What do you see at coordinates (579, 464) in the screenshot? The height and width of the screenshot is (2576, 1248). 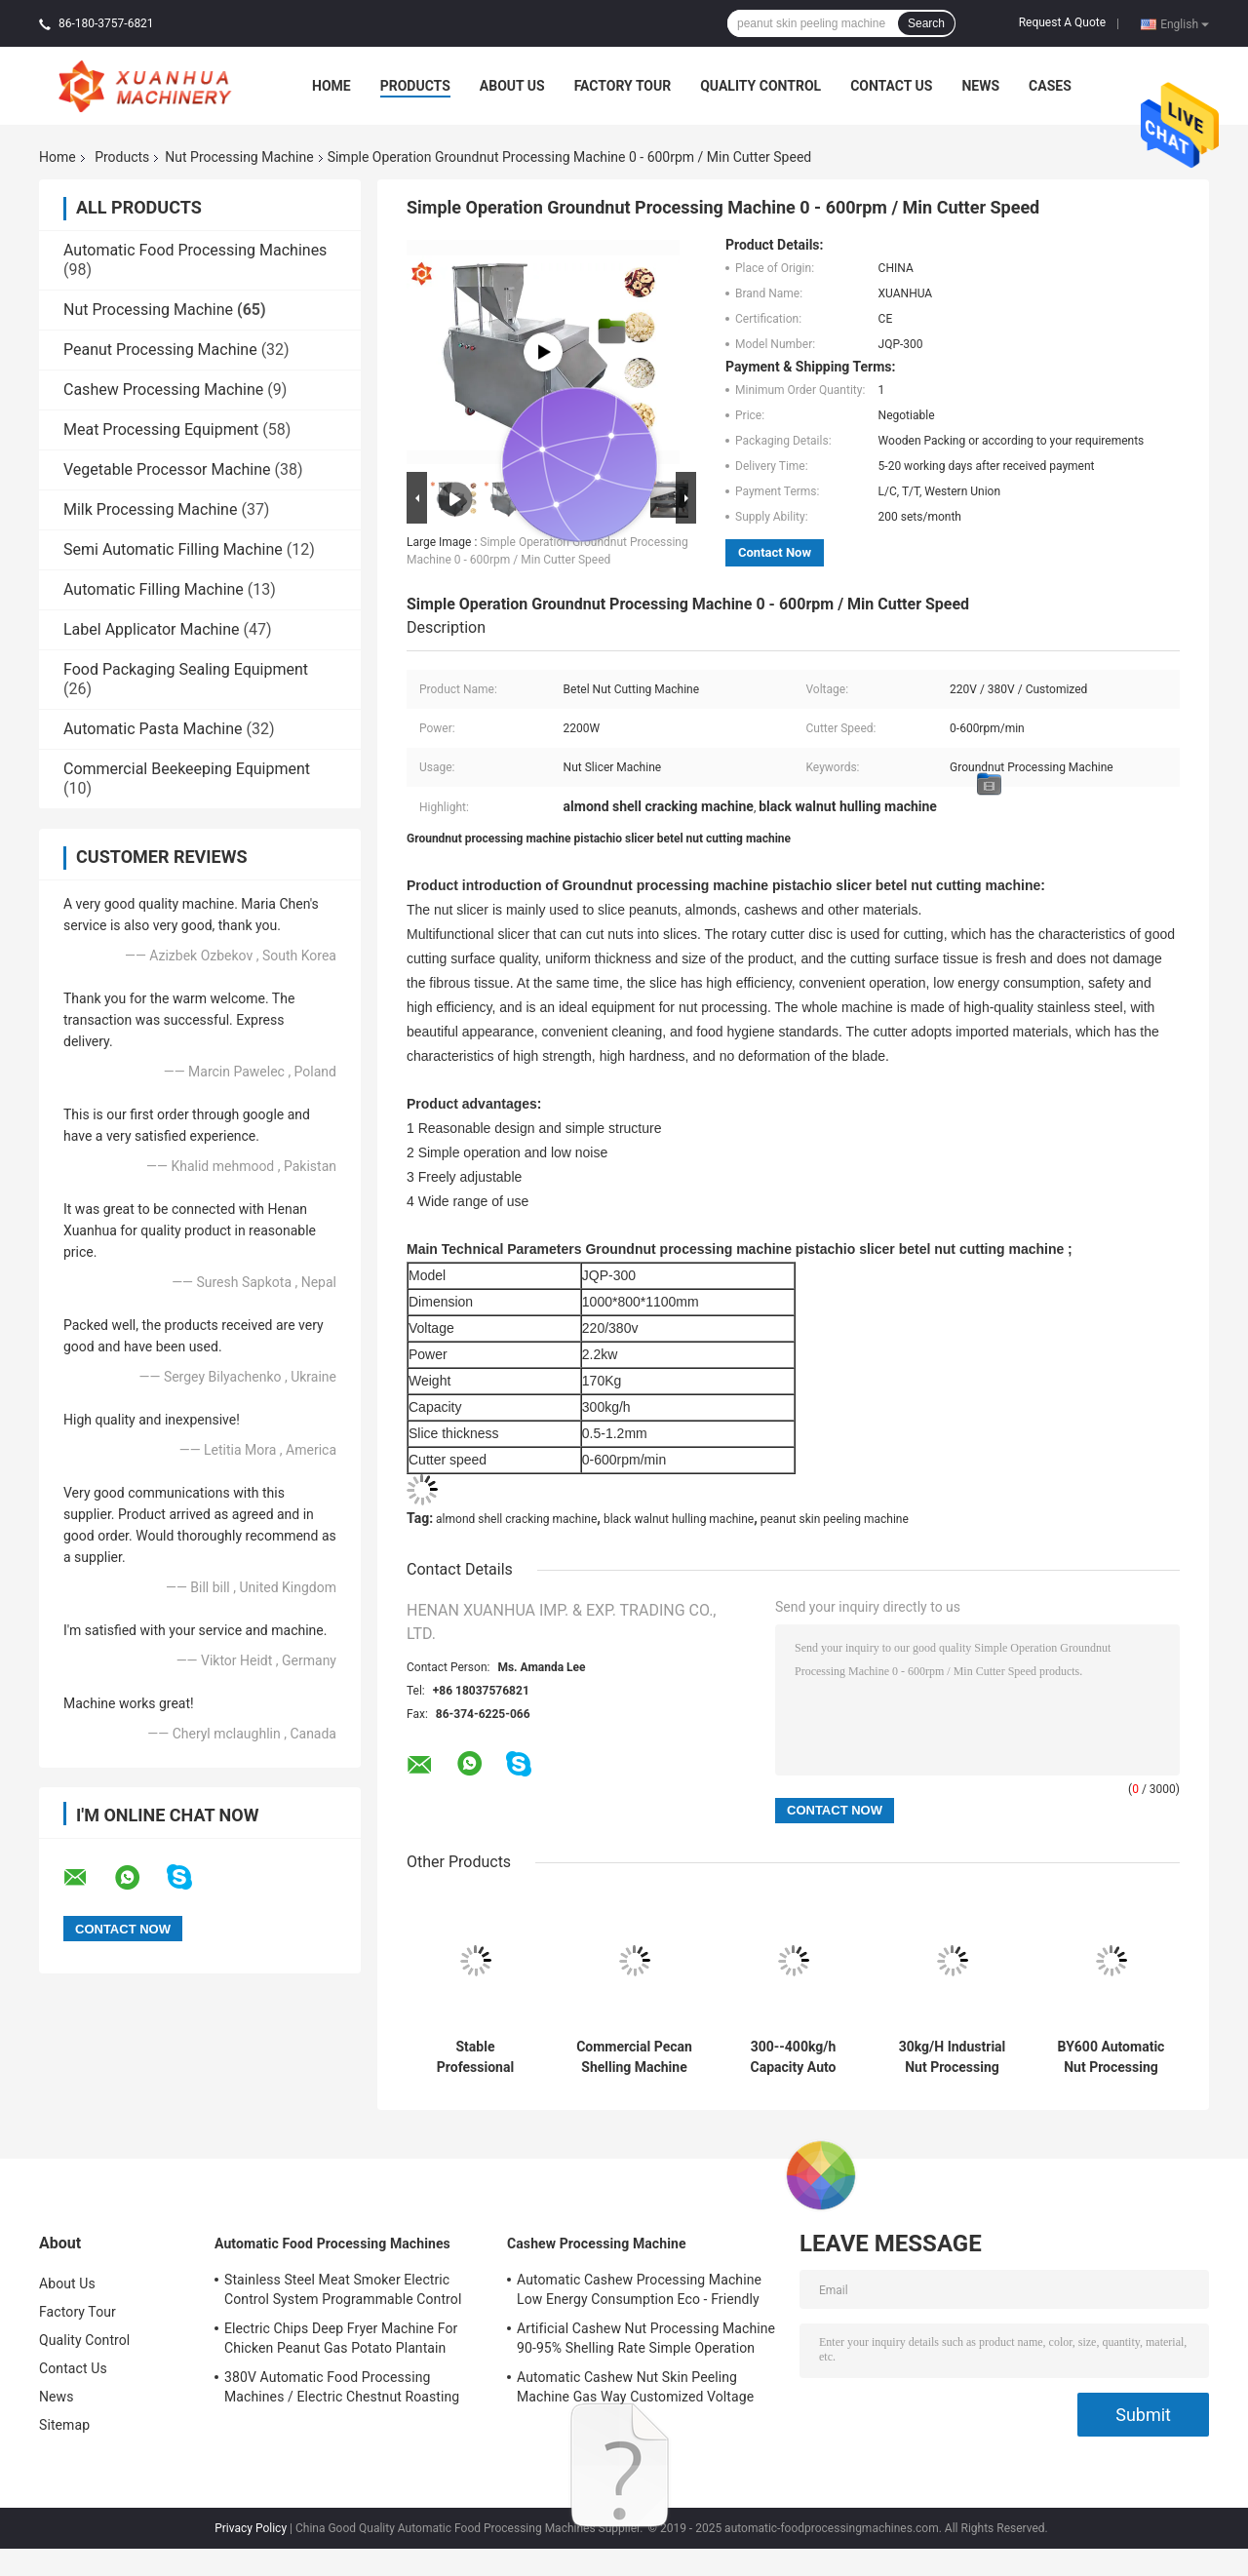 I see `access network workgroup or shared resources` at bounding box center [579, 464].